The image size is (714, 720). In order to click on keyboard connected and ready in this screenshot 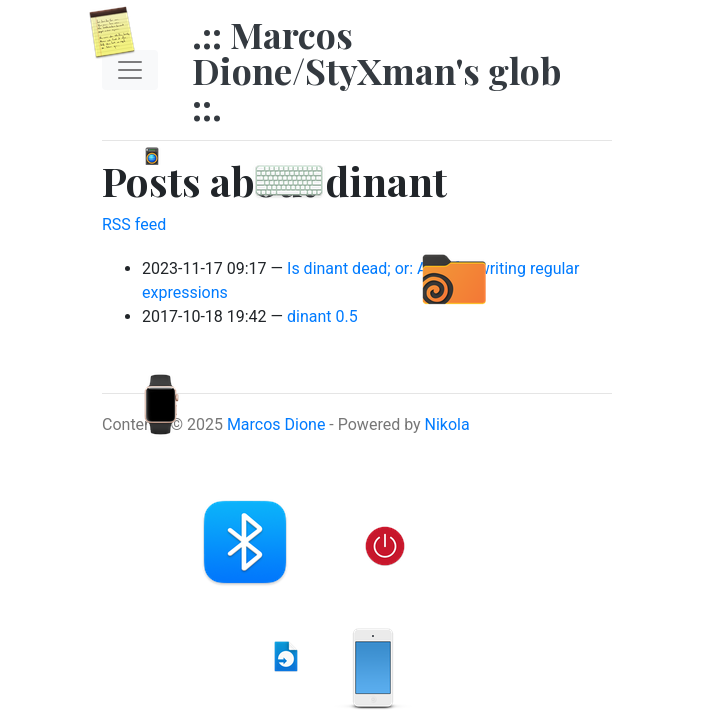, I will do `click(289, 181)`.